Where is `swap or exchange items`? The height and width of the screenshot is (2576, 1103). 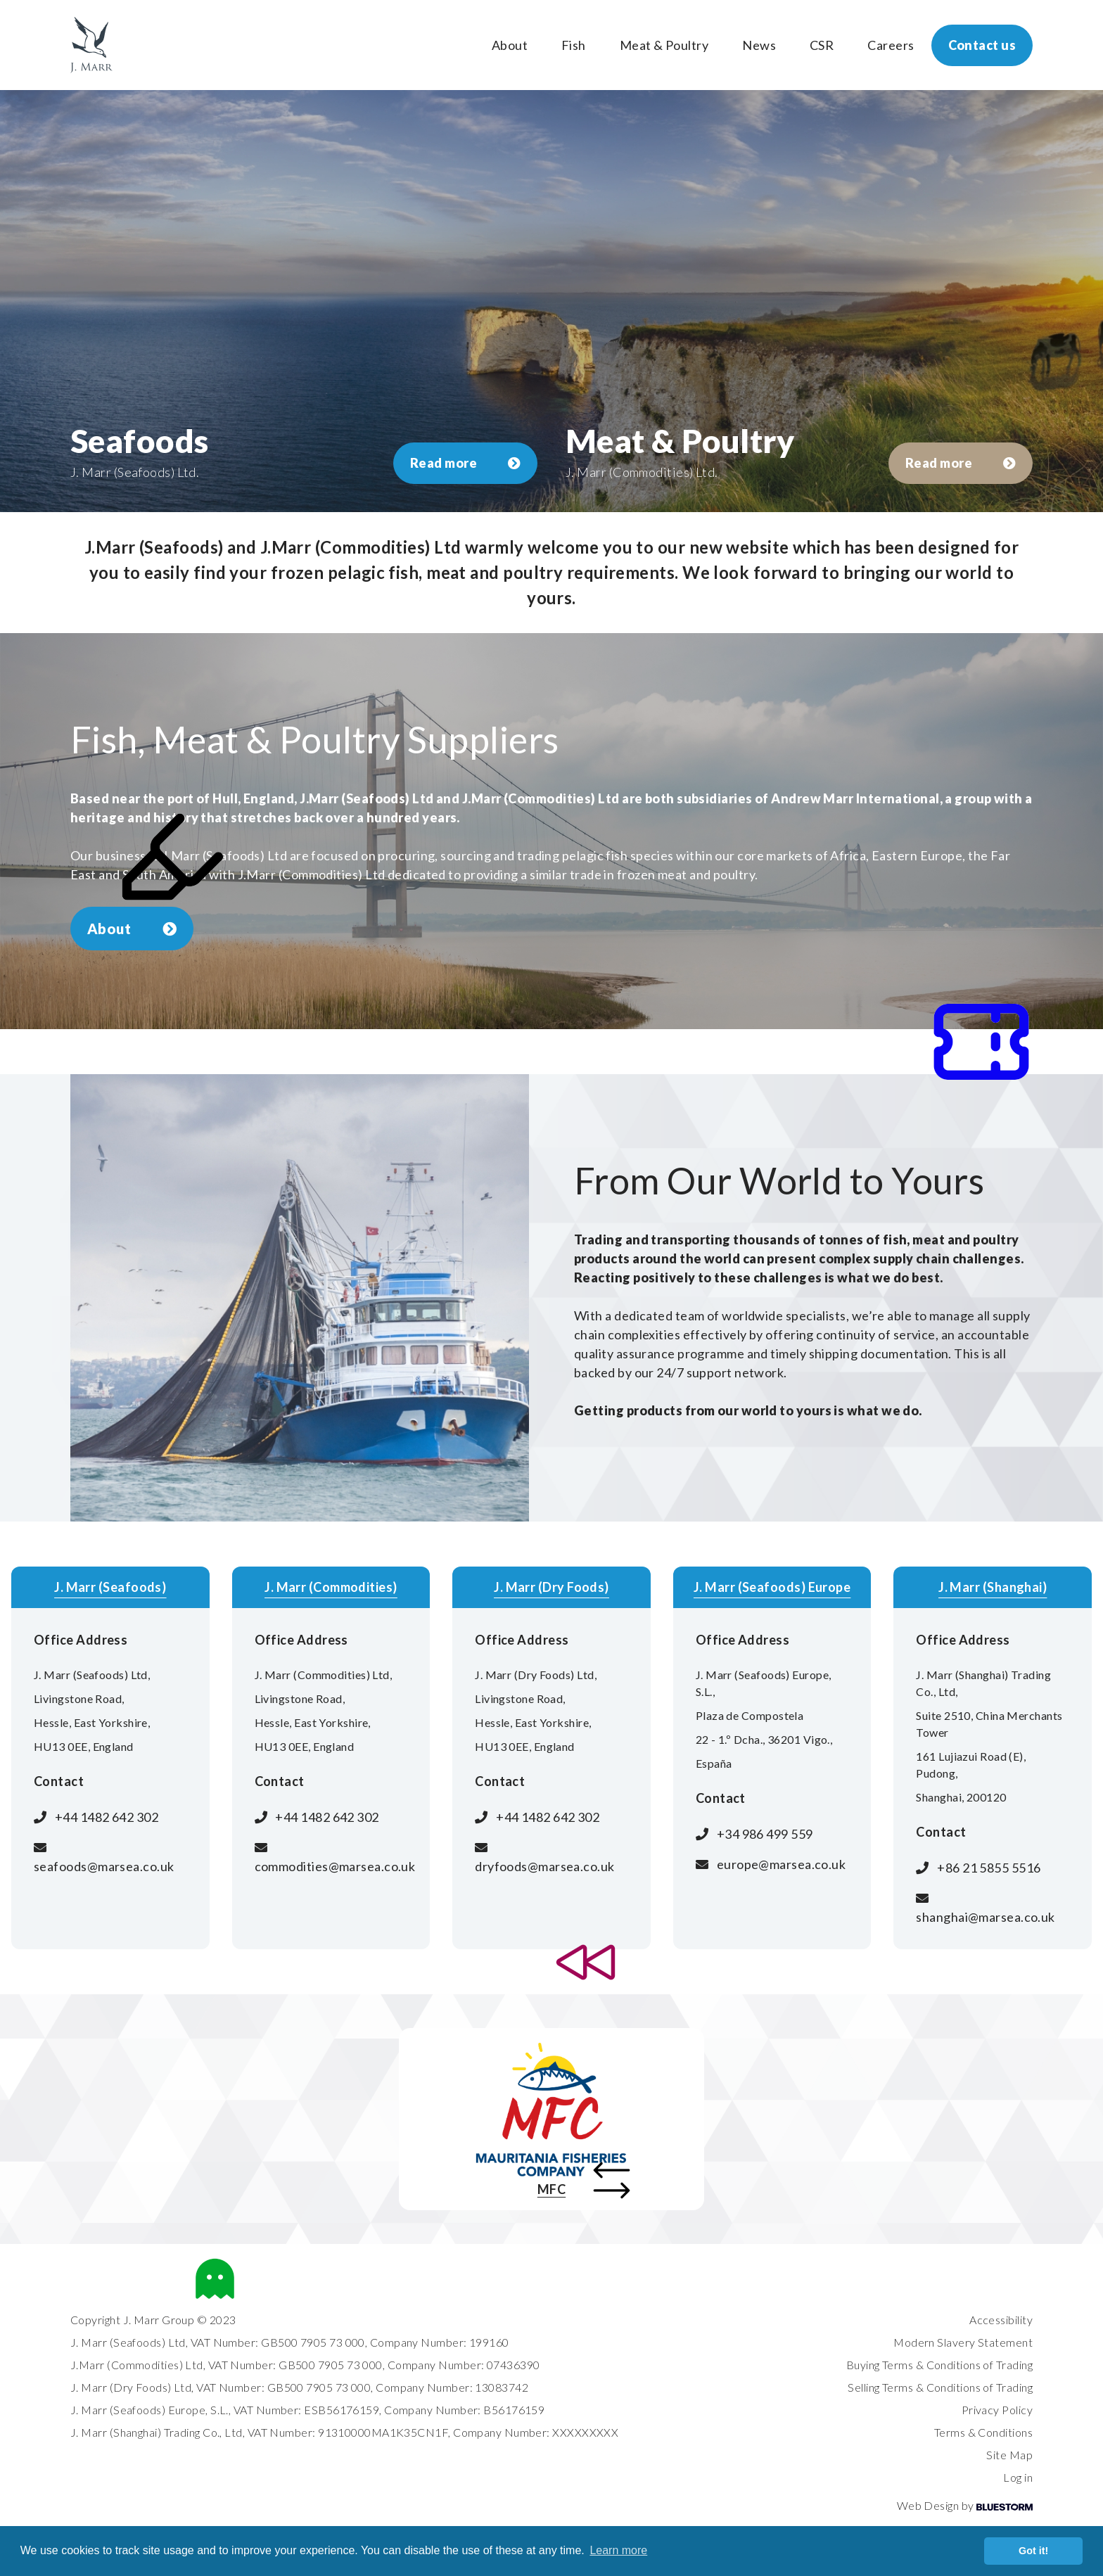
swap or exchange items is located at coordinates (611, 2180).